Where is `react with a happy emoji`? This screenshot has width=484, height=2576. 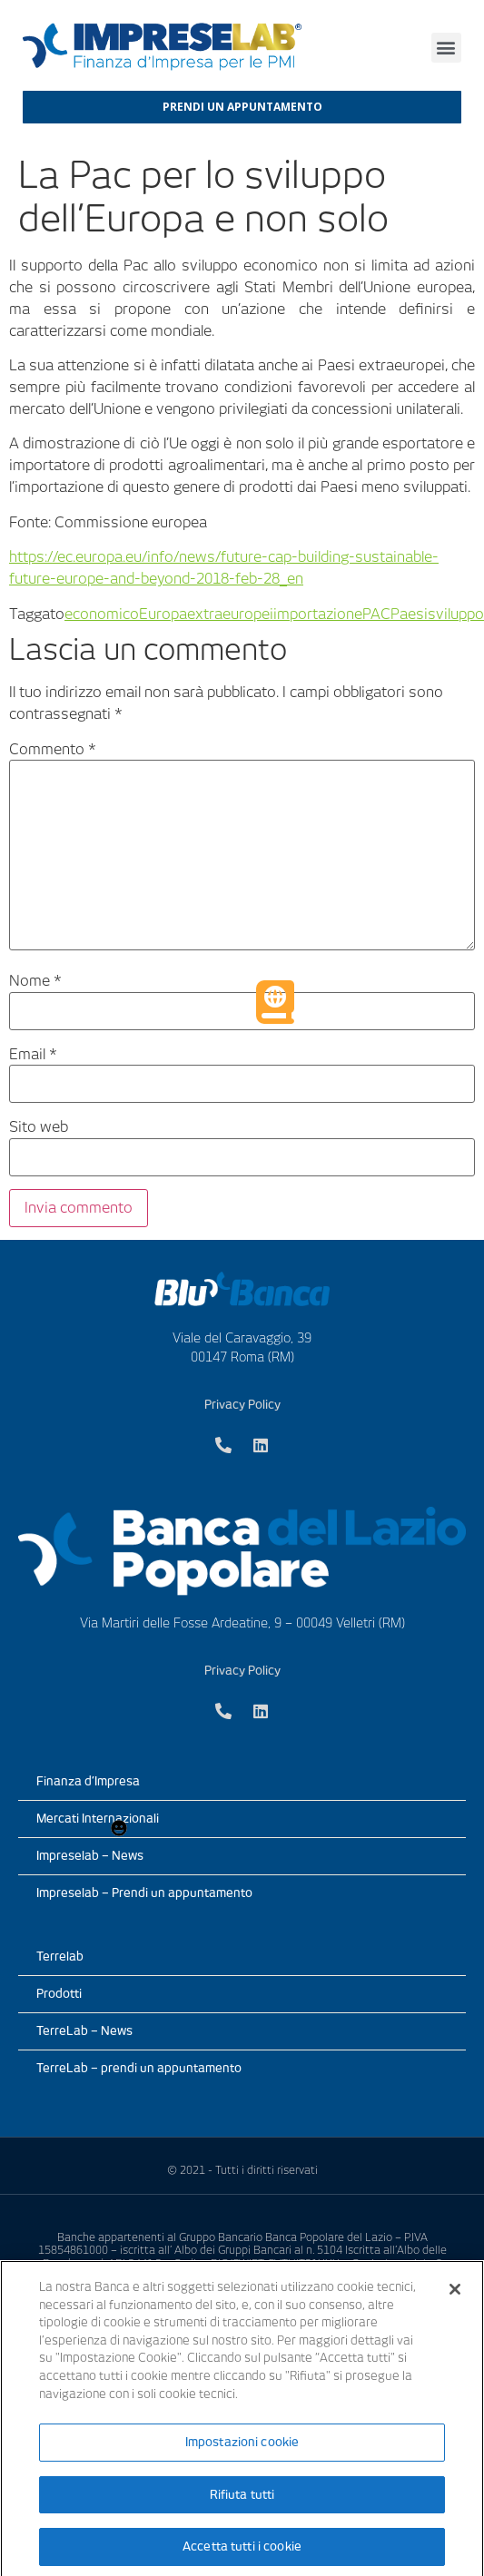 react with a happy emoji is located at coordinates (119, 1828).